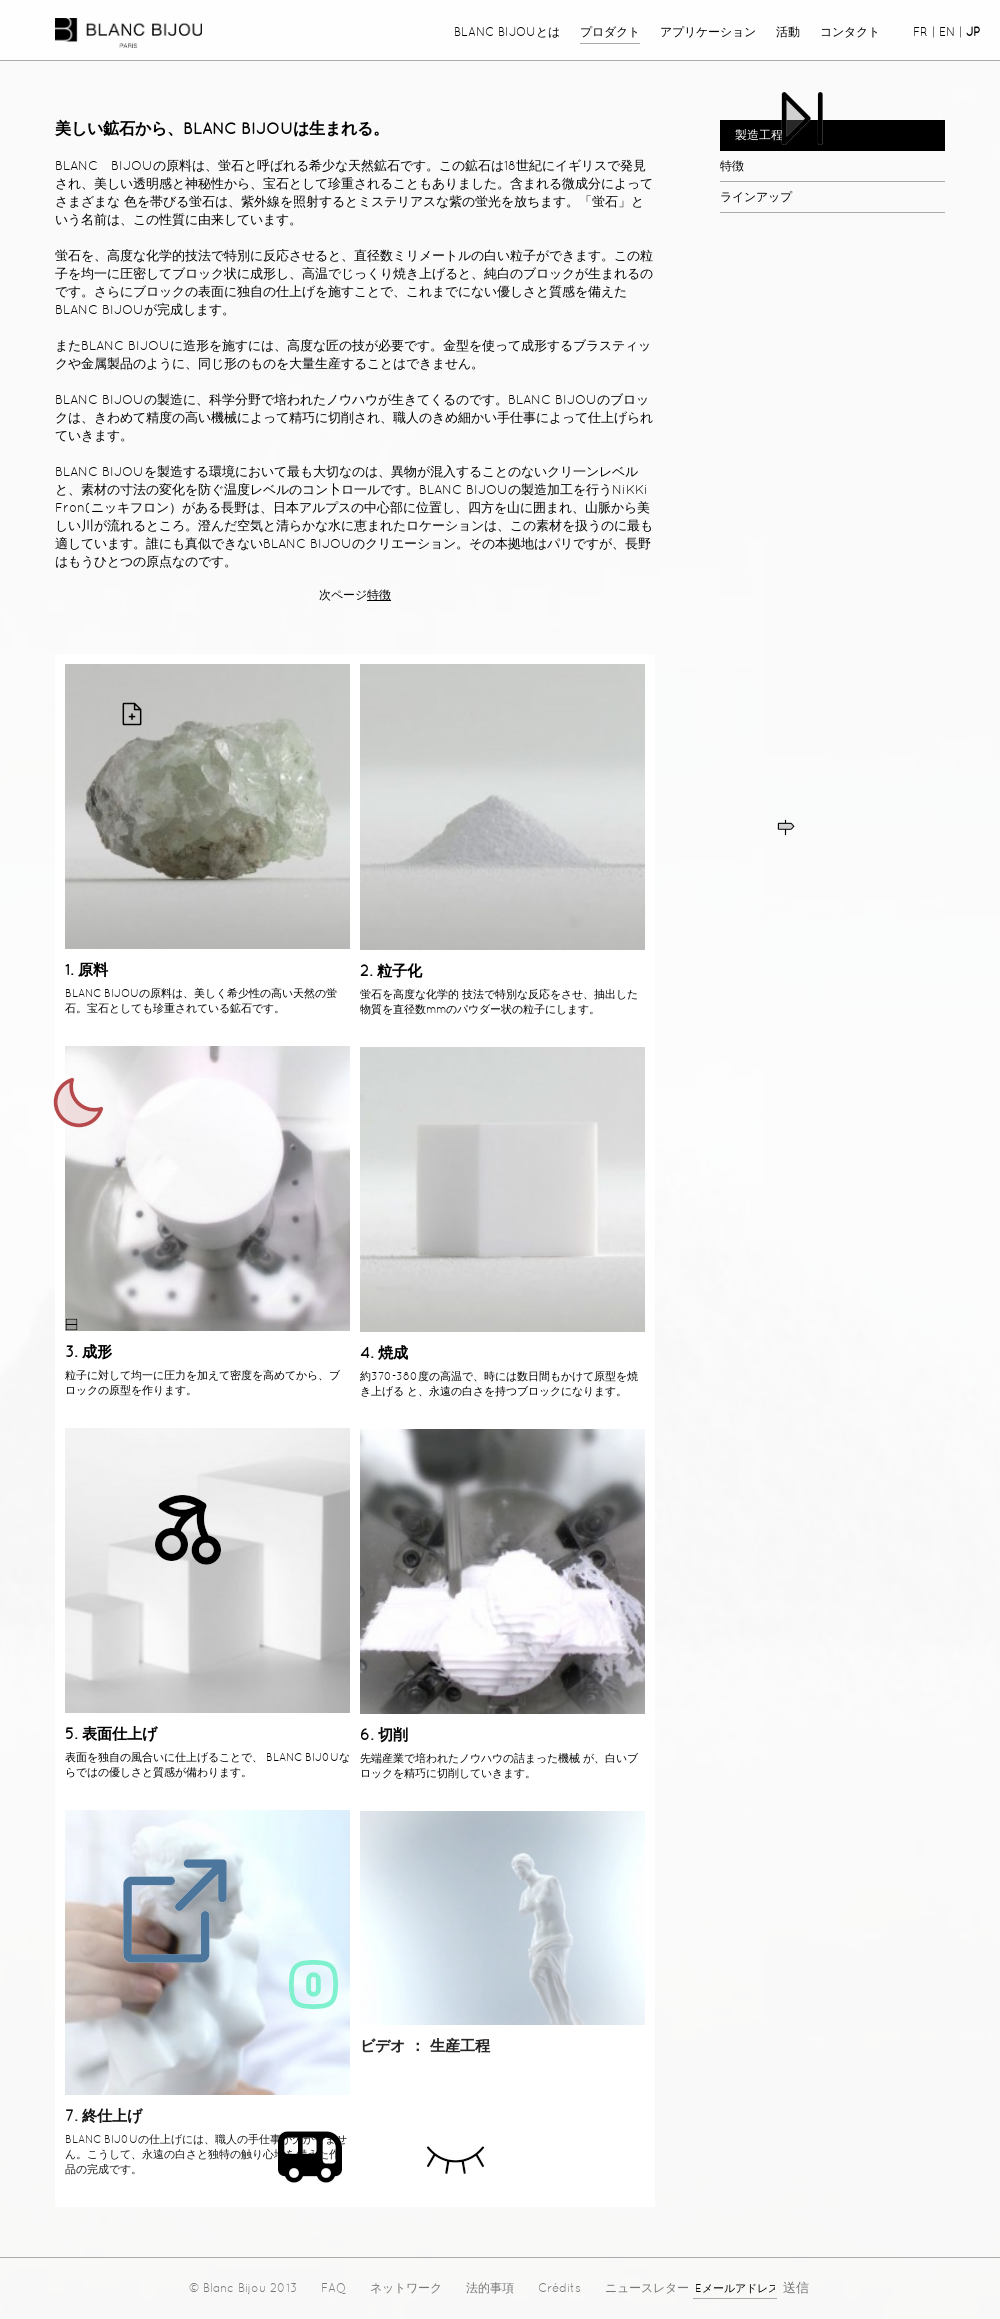 Image resolution: width=1000 pixels, height=2319 pixels. Describe the element at coordinates (77, 1104) in the screenshot. I see `toggle dark mode or night theme` at that location.